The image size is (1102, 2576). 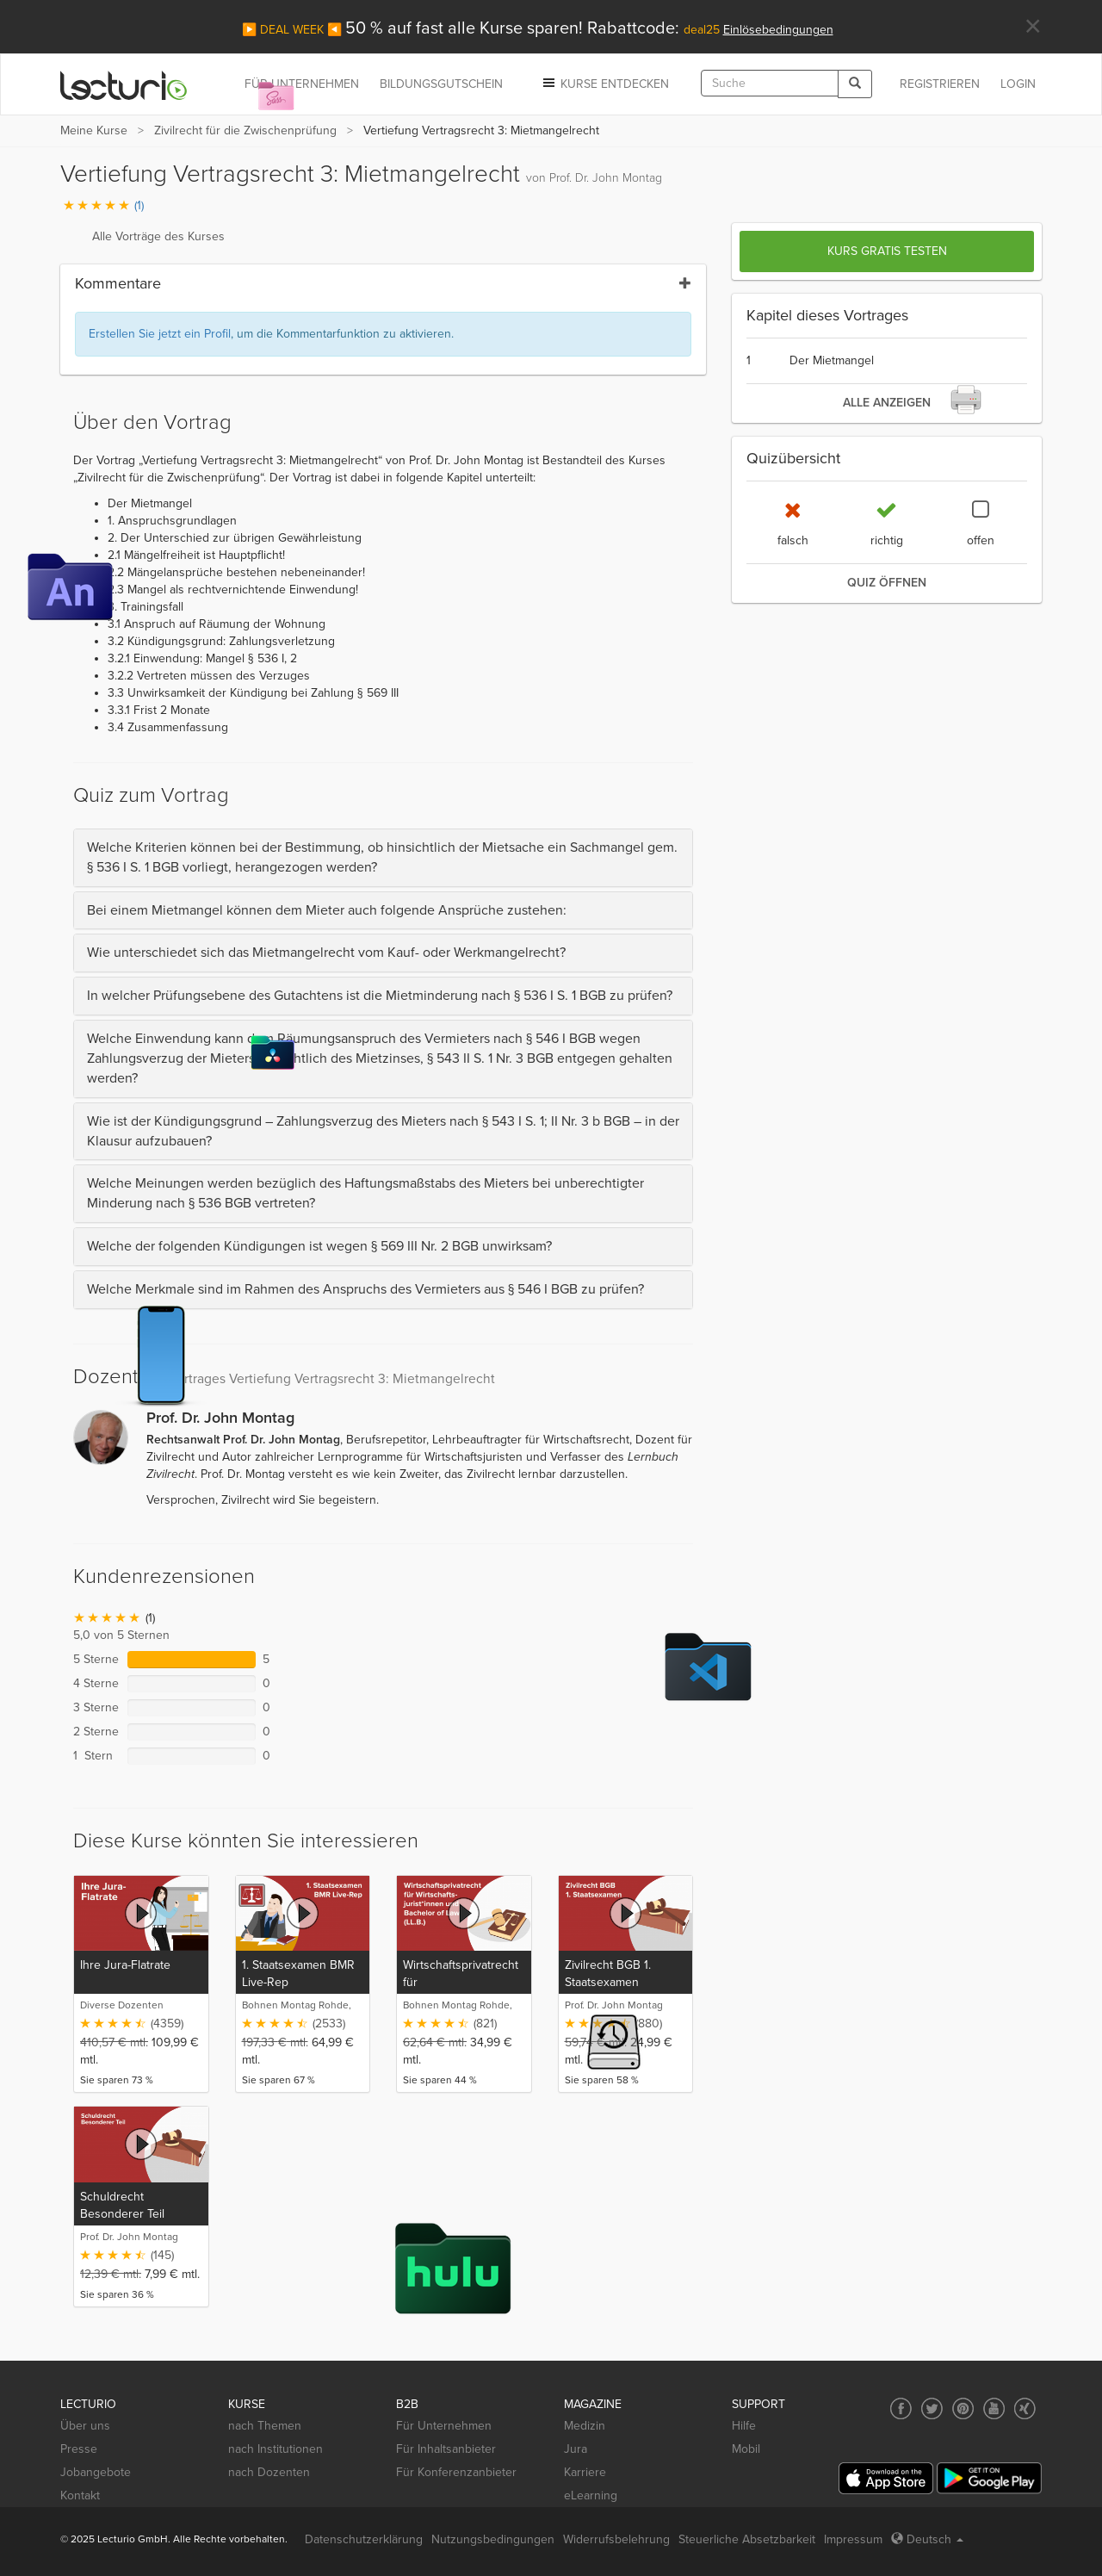 I want to click on print the current document, so click(x=966, y=400).